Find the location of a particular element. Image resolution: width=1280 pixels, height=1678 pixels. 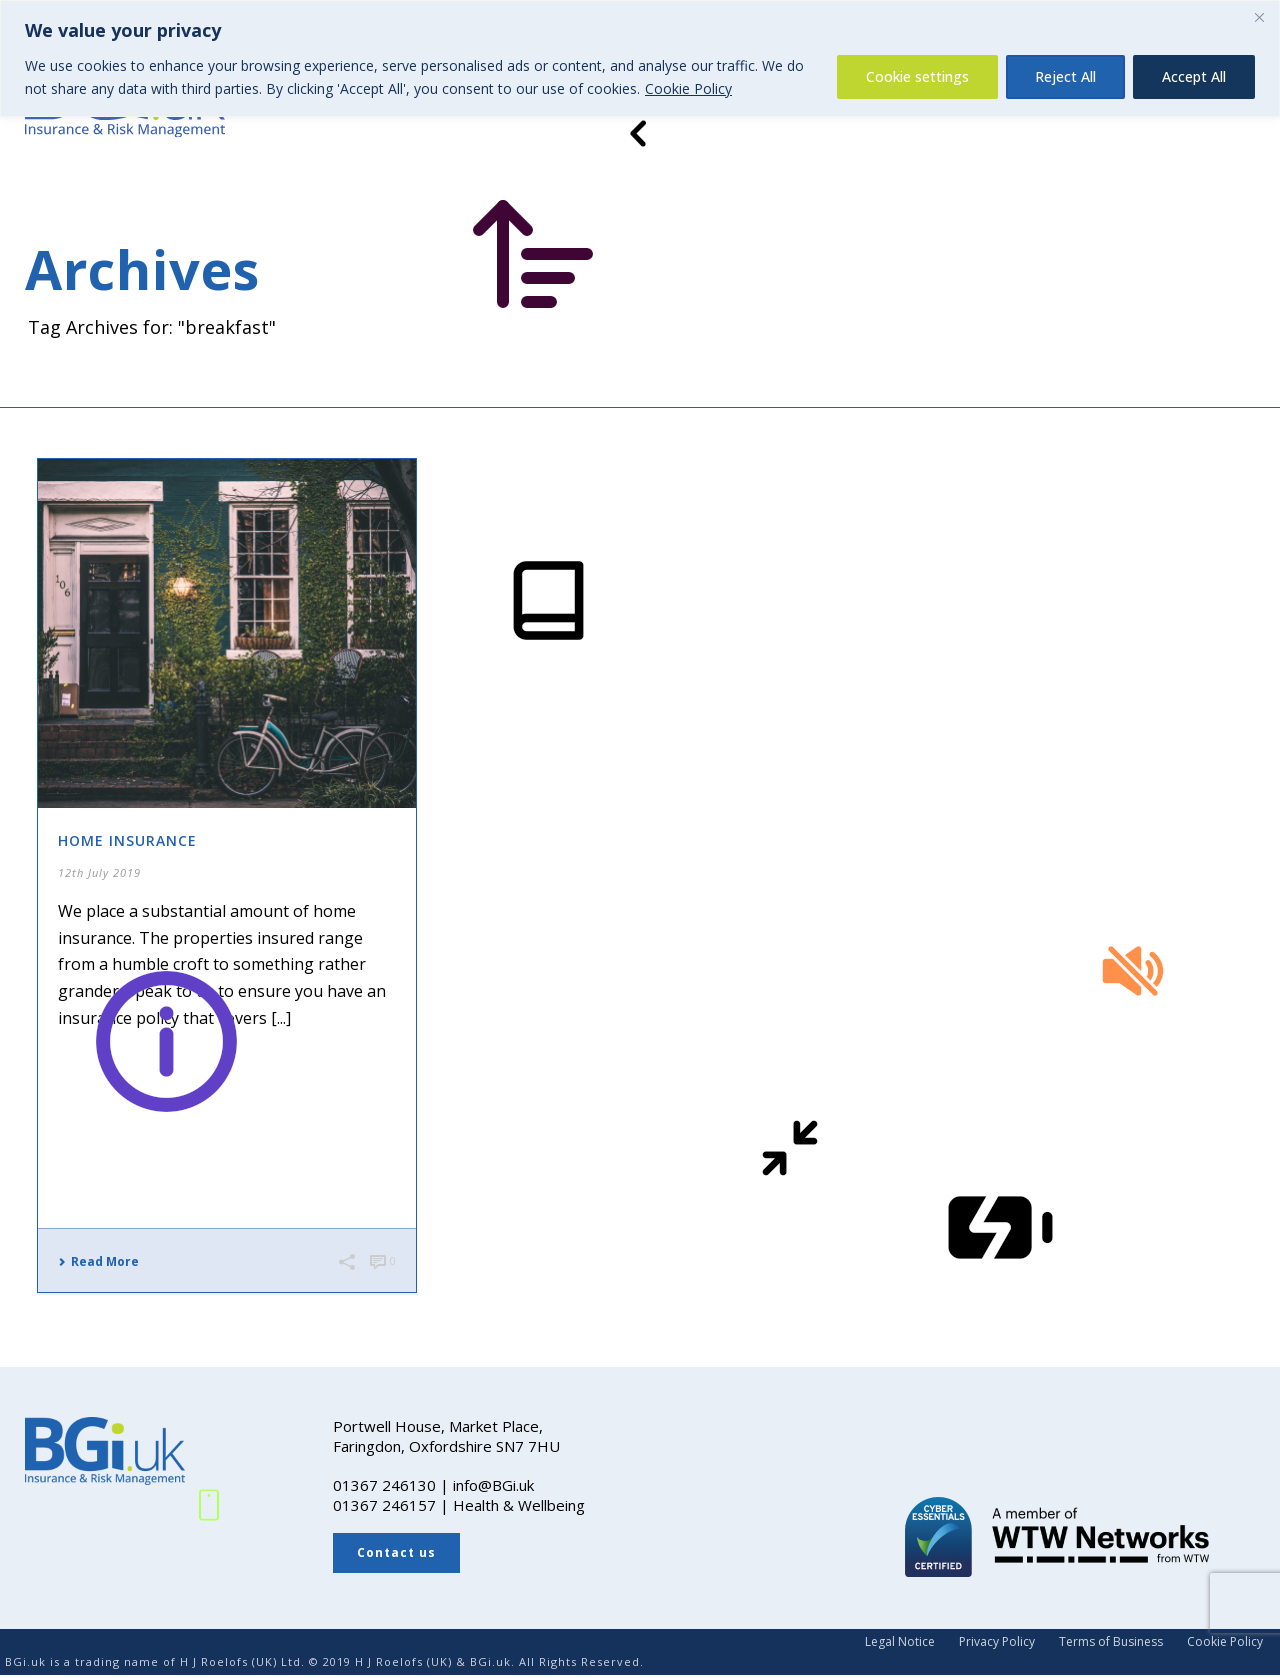

access device camera settings is located at coordinates (209, 1505).